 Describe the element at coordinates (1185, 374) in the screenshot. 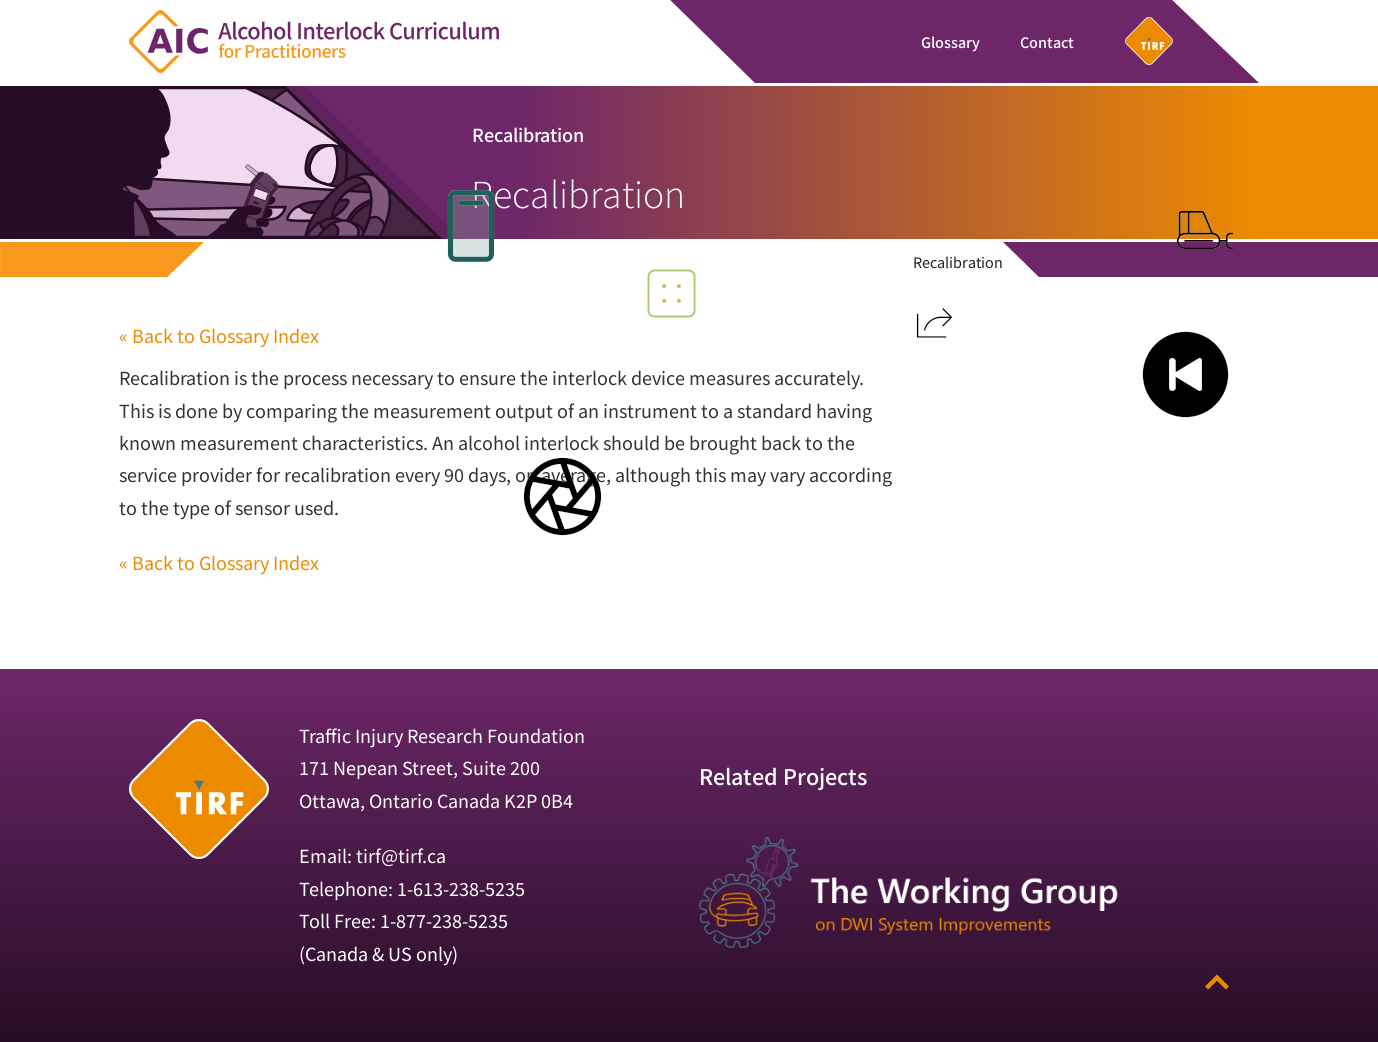

I see `skip to previous track` at that location.